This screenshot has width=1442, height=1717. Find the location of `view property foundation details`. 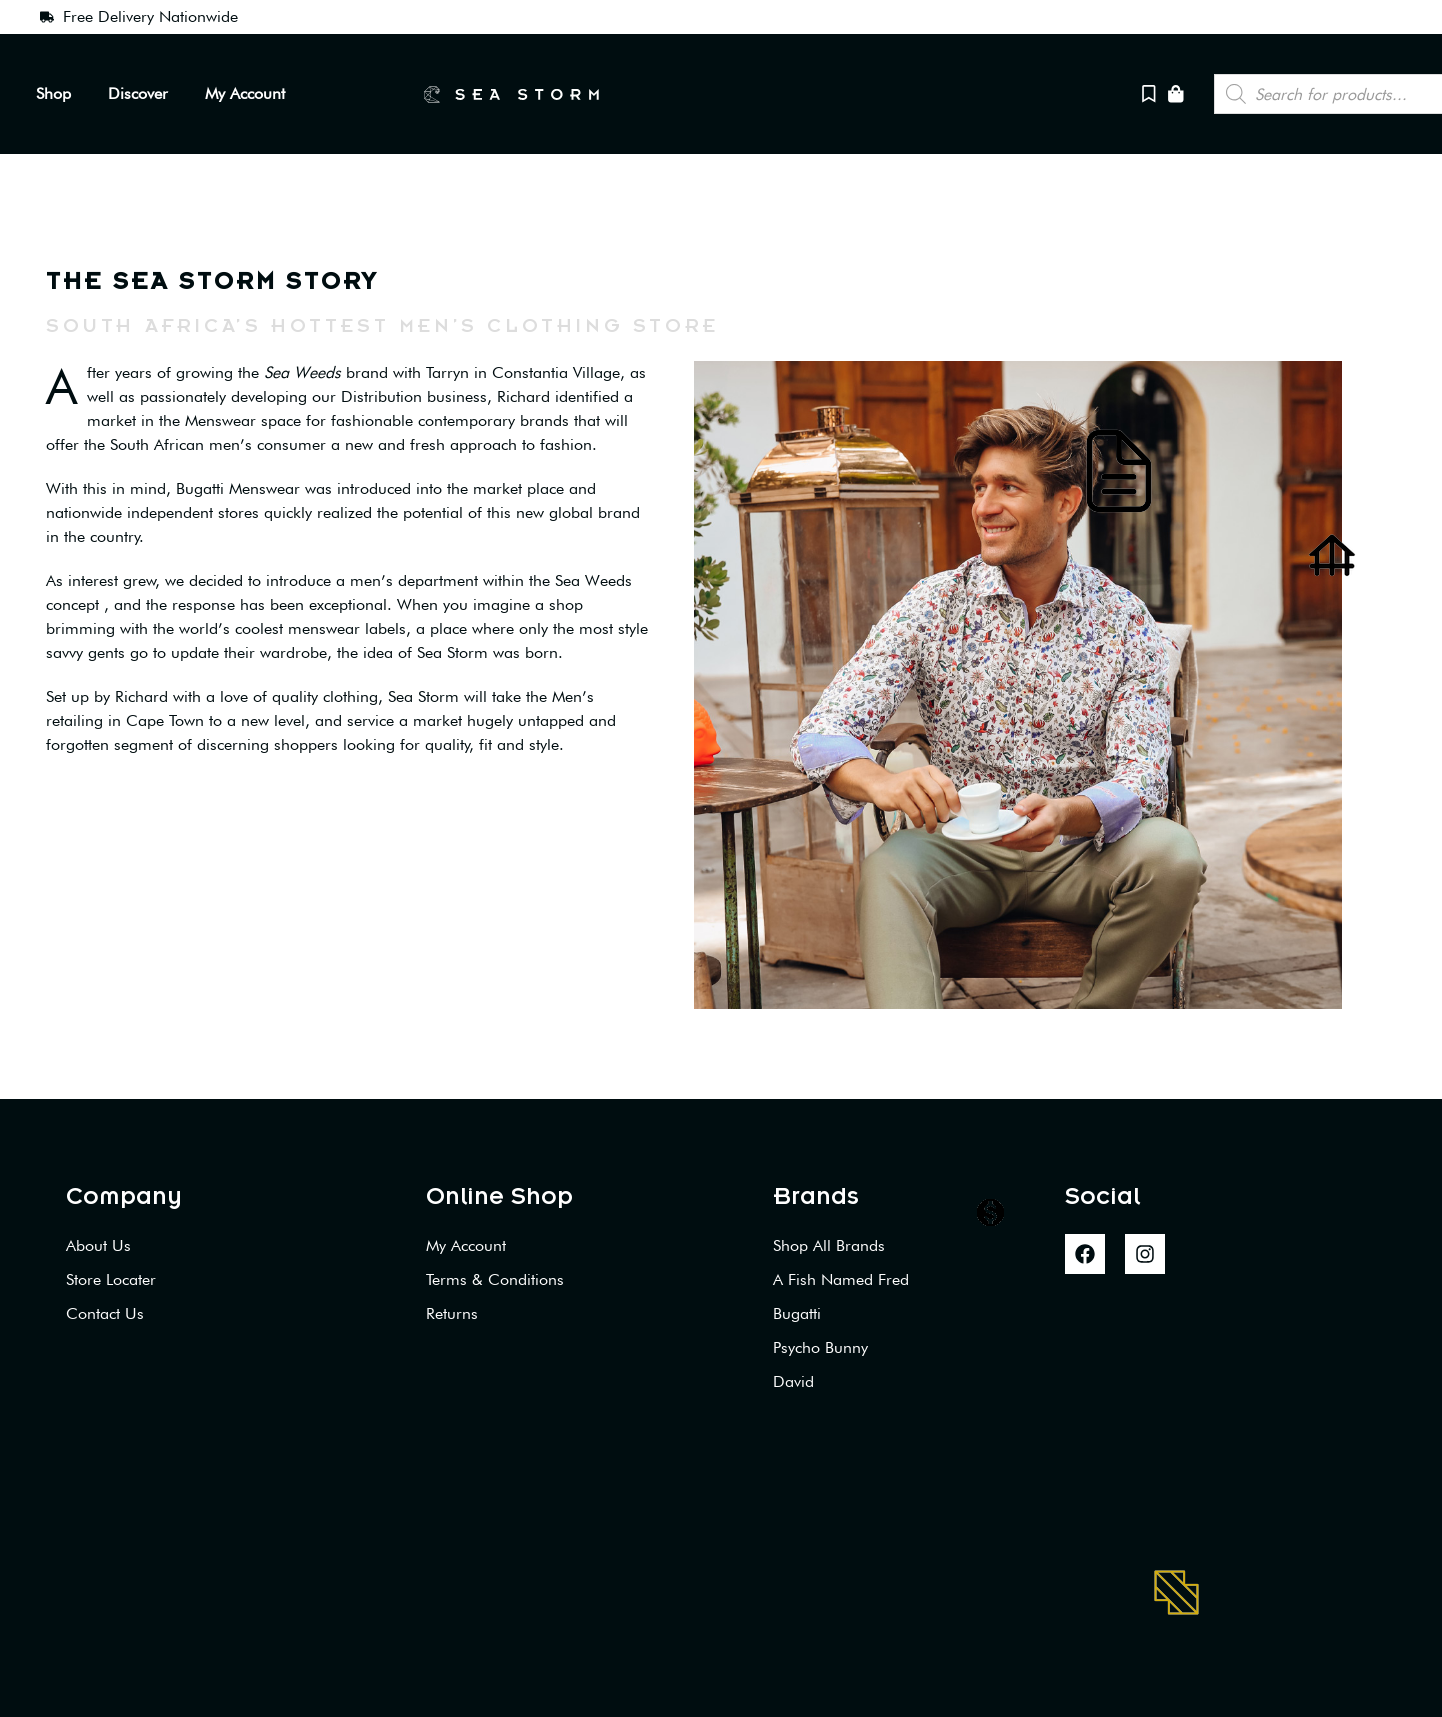

view property foundation details is located at coordinates (1332, 556).